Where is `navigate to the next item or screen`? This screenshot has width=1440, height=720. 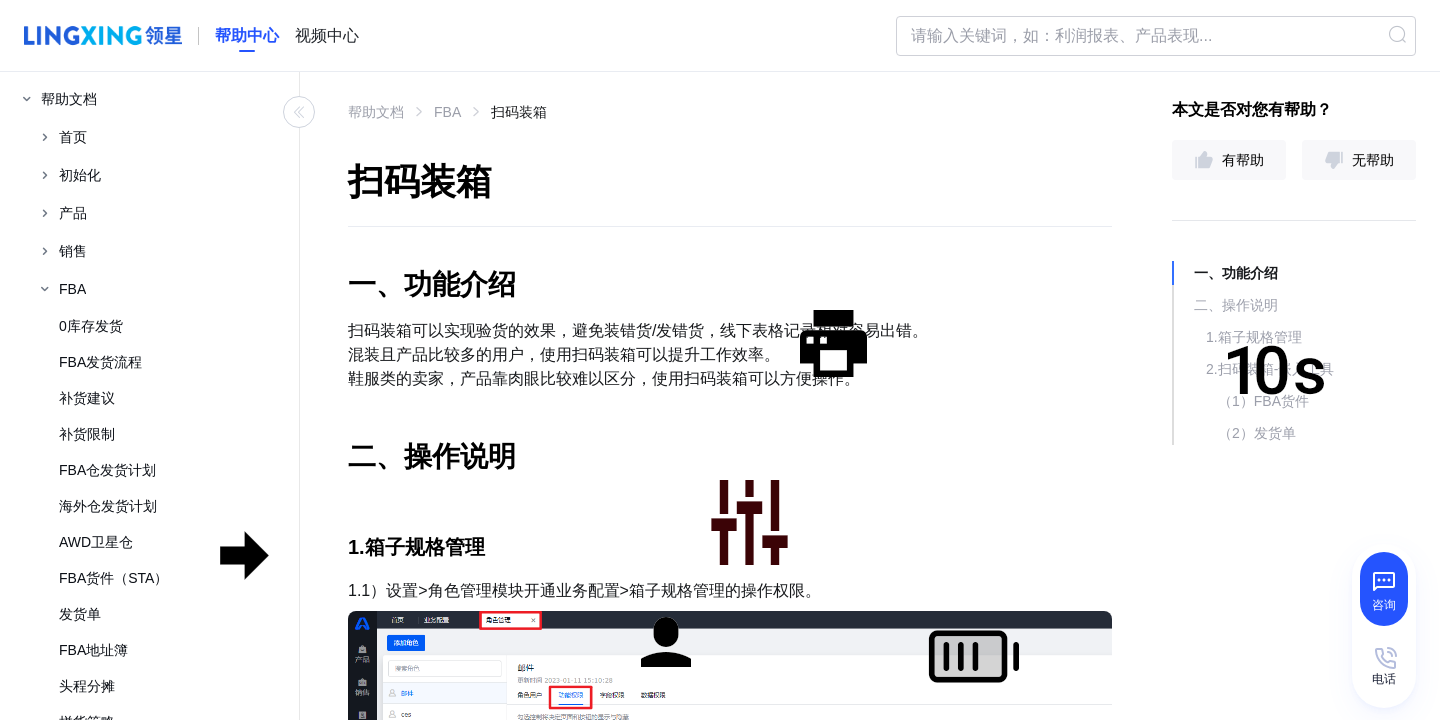
navigate to the next item or screen is located at coordinates (244, 555).